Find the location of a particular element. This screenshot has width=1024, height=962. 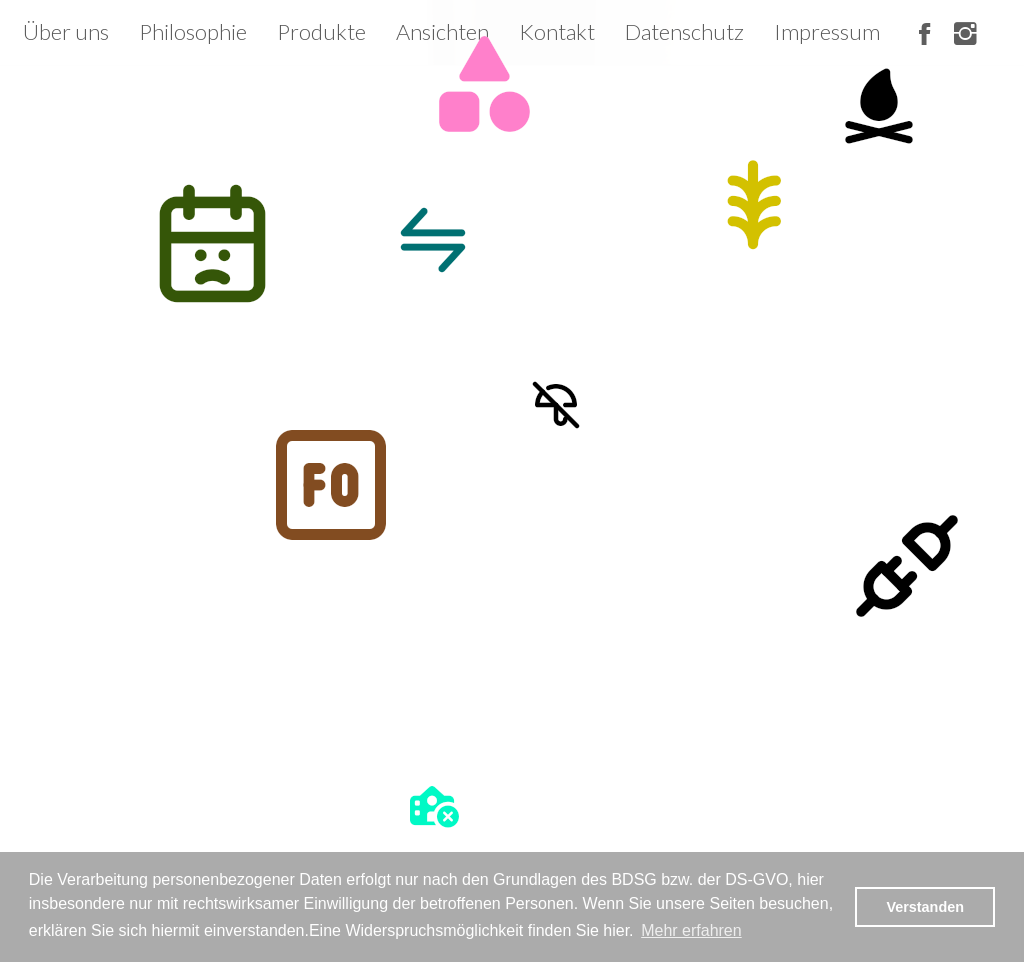

weather protection disabled is located at coordinates (556, 405).